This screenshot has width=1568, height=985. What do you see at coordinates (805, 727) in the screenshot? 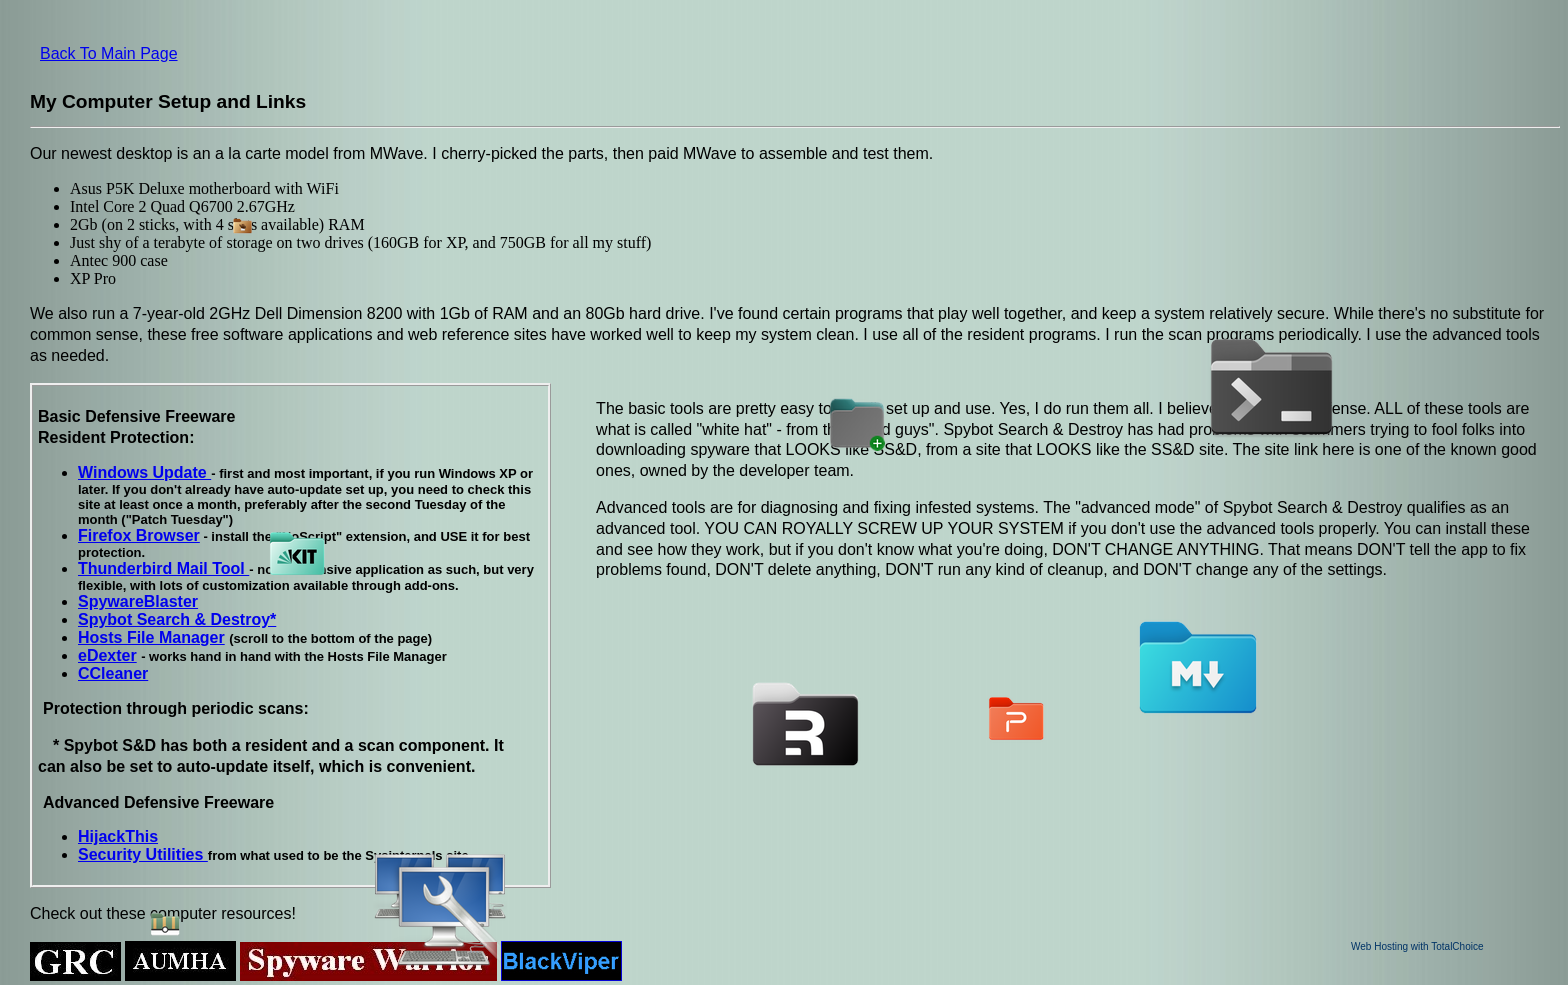
I see `open remix project folder` at bounding box center [805, 727].